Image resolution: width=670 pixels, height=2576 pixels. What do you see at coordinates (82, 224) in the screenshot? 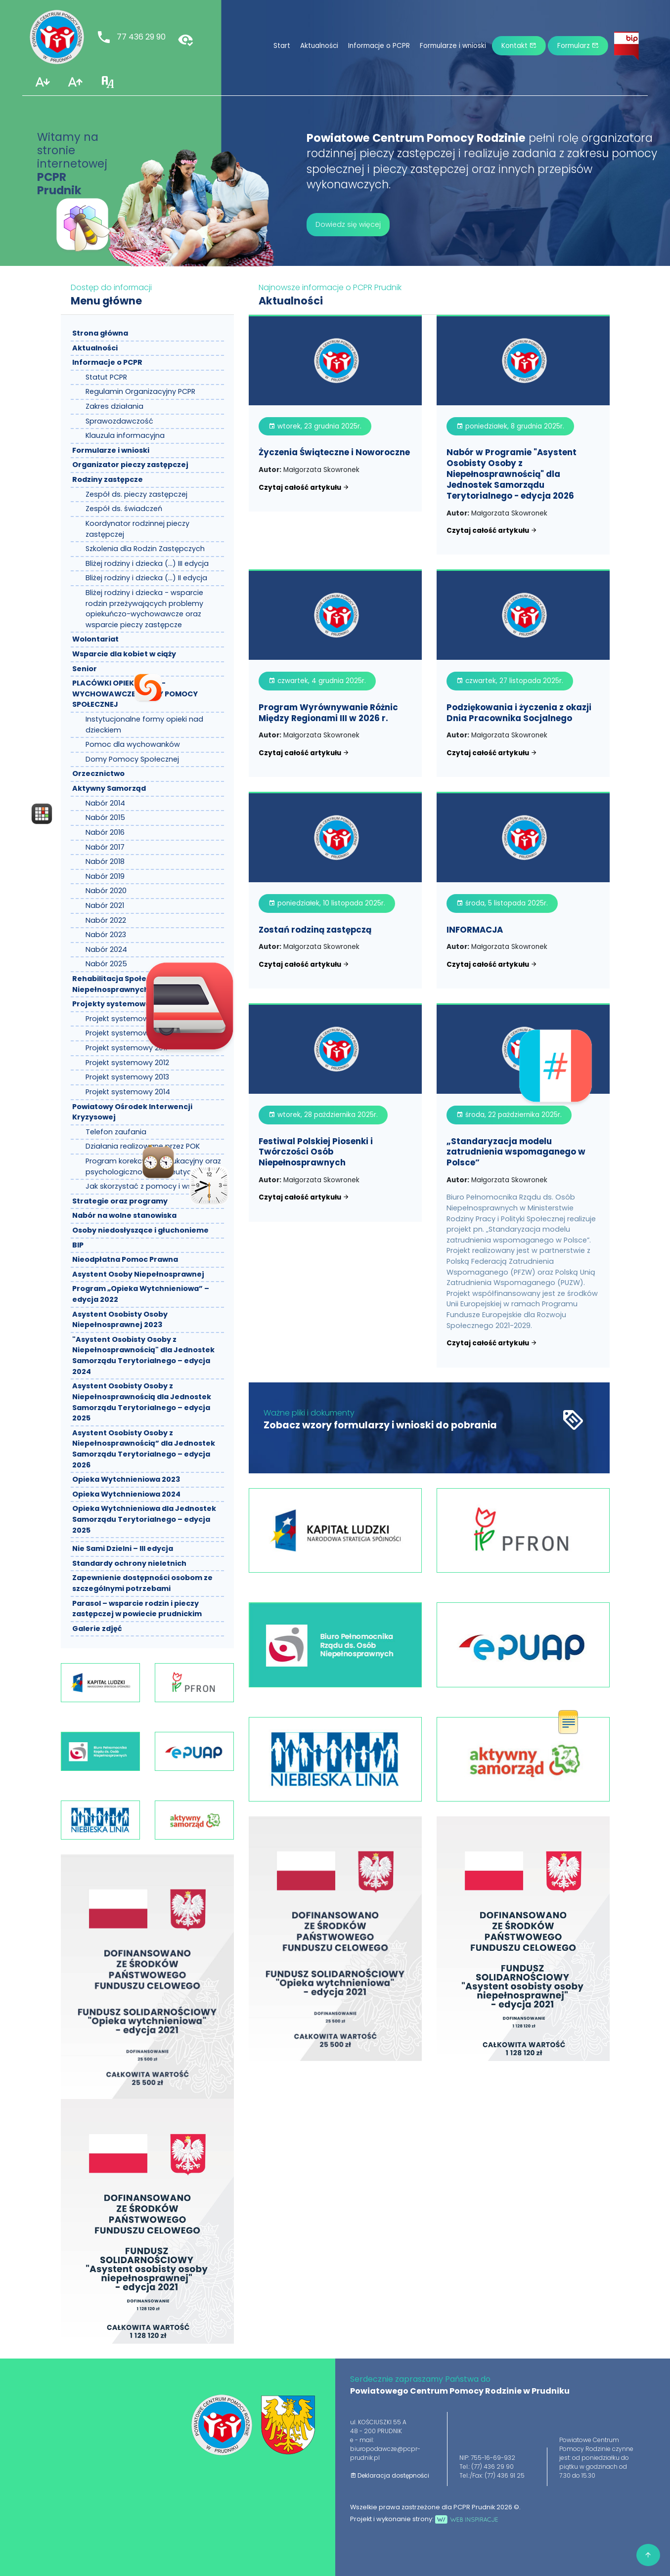
I see `open beeref reference image board app` at bounding box center [82, 224].